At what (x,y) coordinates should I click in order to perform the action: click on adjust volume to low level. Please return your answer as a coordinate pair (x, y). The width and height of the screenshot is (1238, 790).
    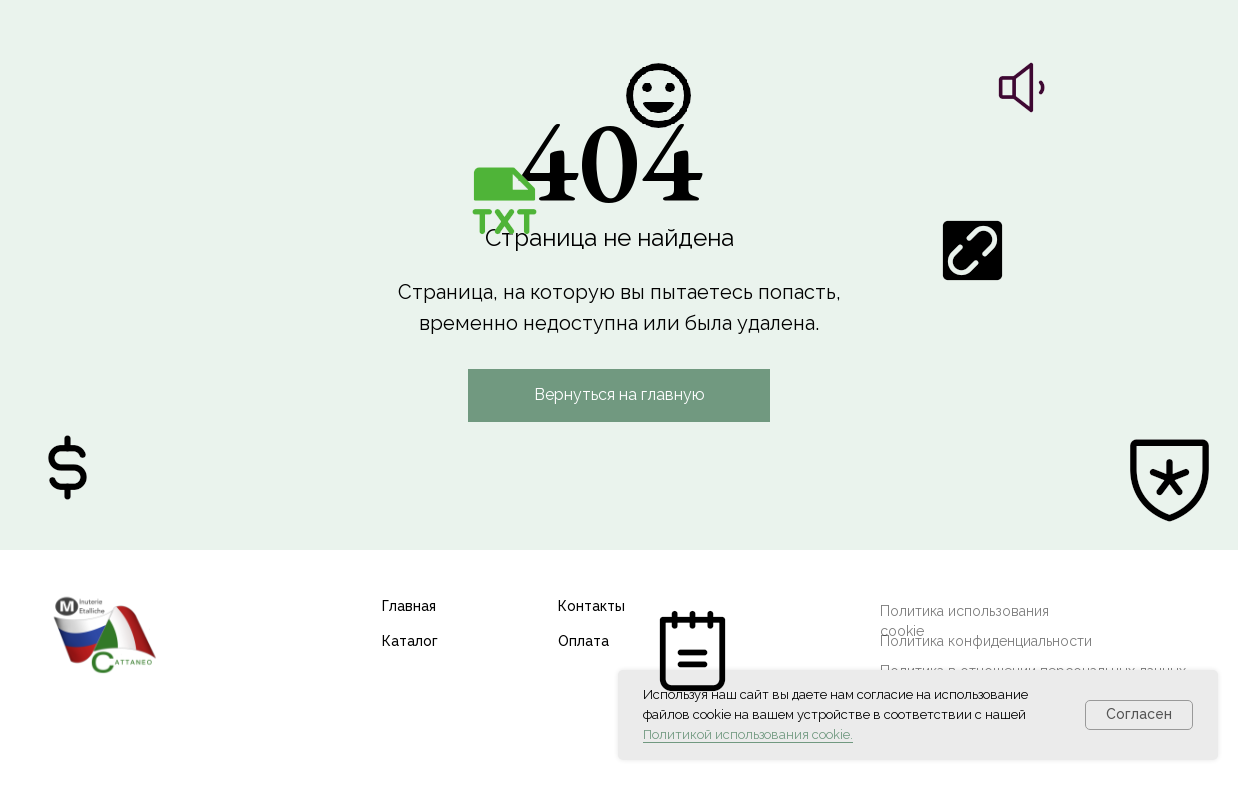
    Looking at the image, I should click on (1025, 87).